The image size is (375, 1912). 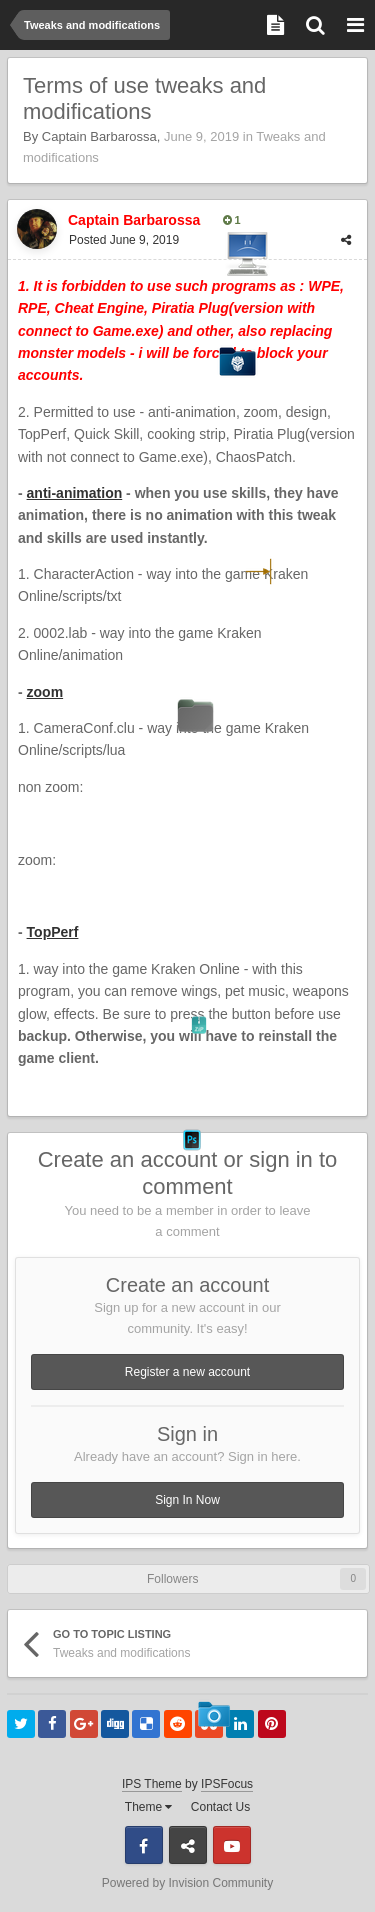 I want to click on open folder to view files, so click(x=195, y=715).